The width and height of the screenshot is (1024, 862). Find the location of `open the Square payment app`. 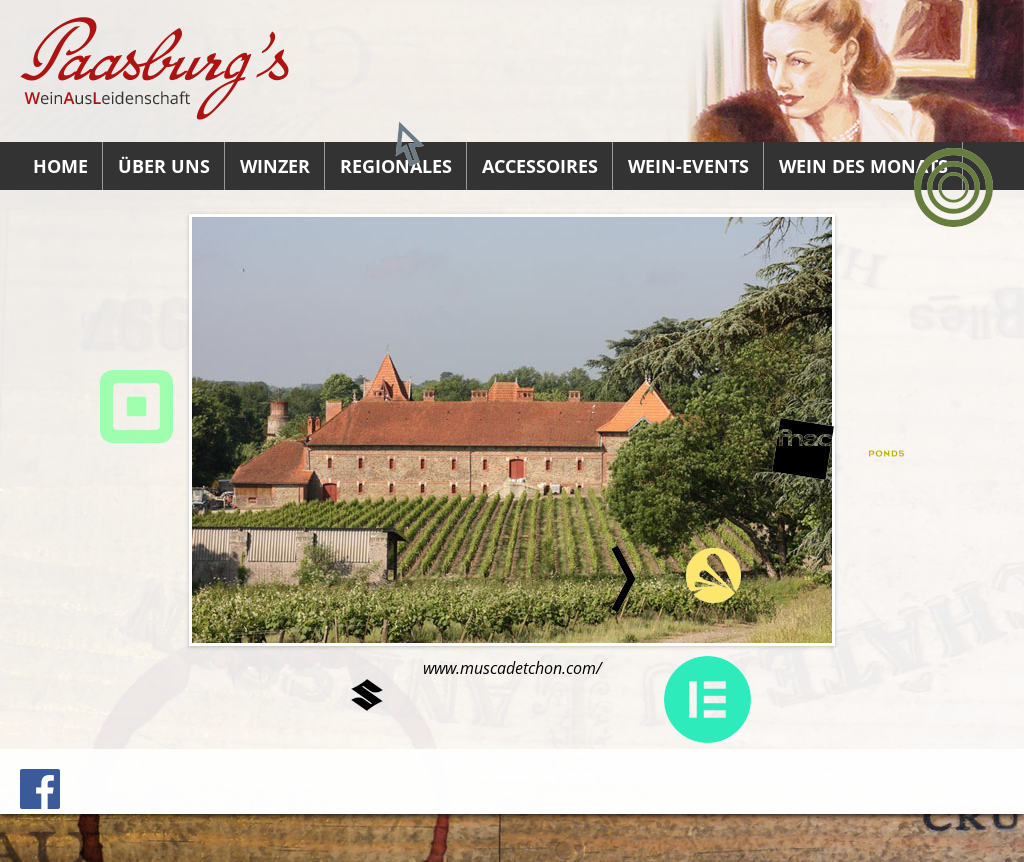

open the Square payment app is located at coordinates (136, 406).